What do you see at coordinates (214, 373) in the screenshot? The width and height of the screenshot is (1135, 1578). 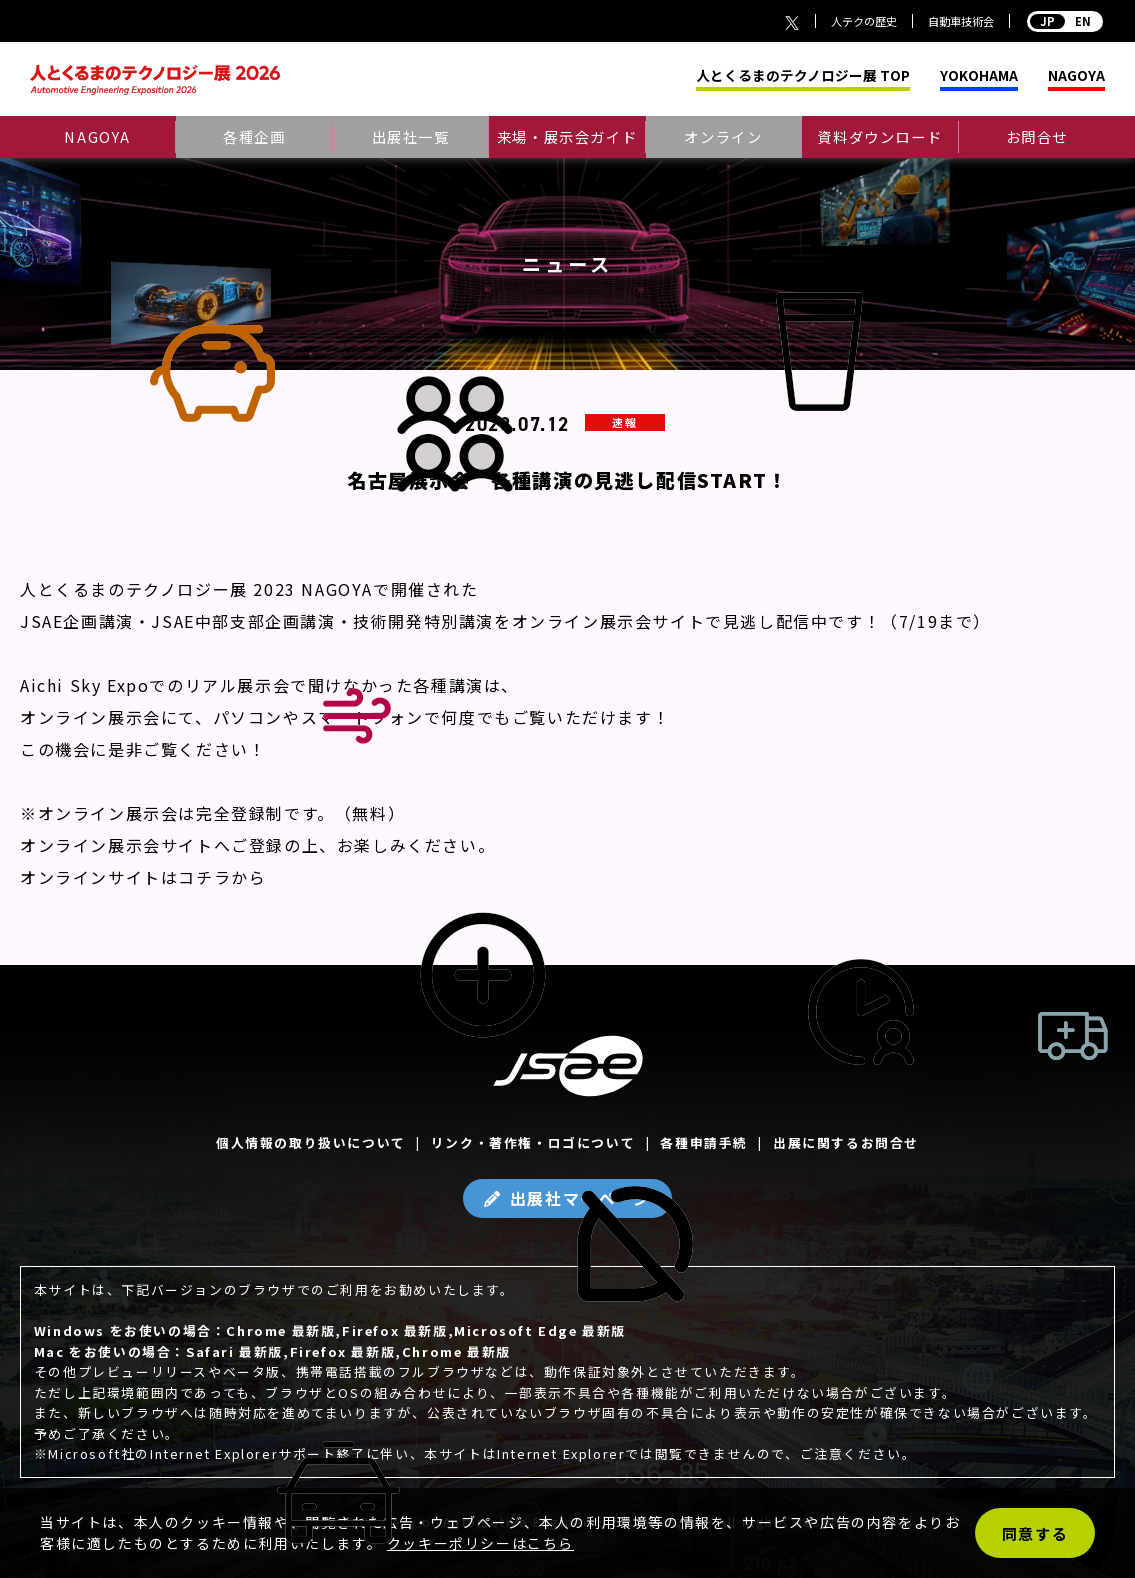 I see `view your savings or budget` at bounding box center [214, 373].